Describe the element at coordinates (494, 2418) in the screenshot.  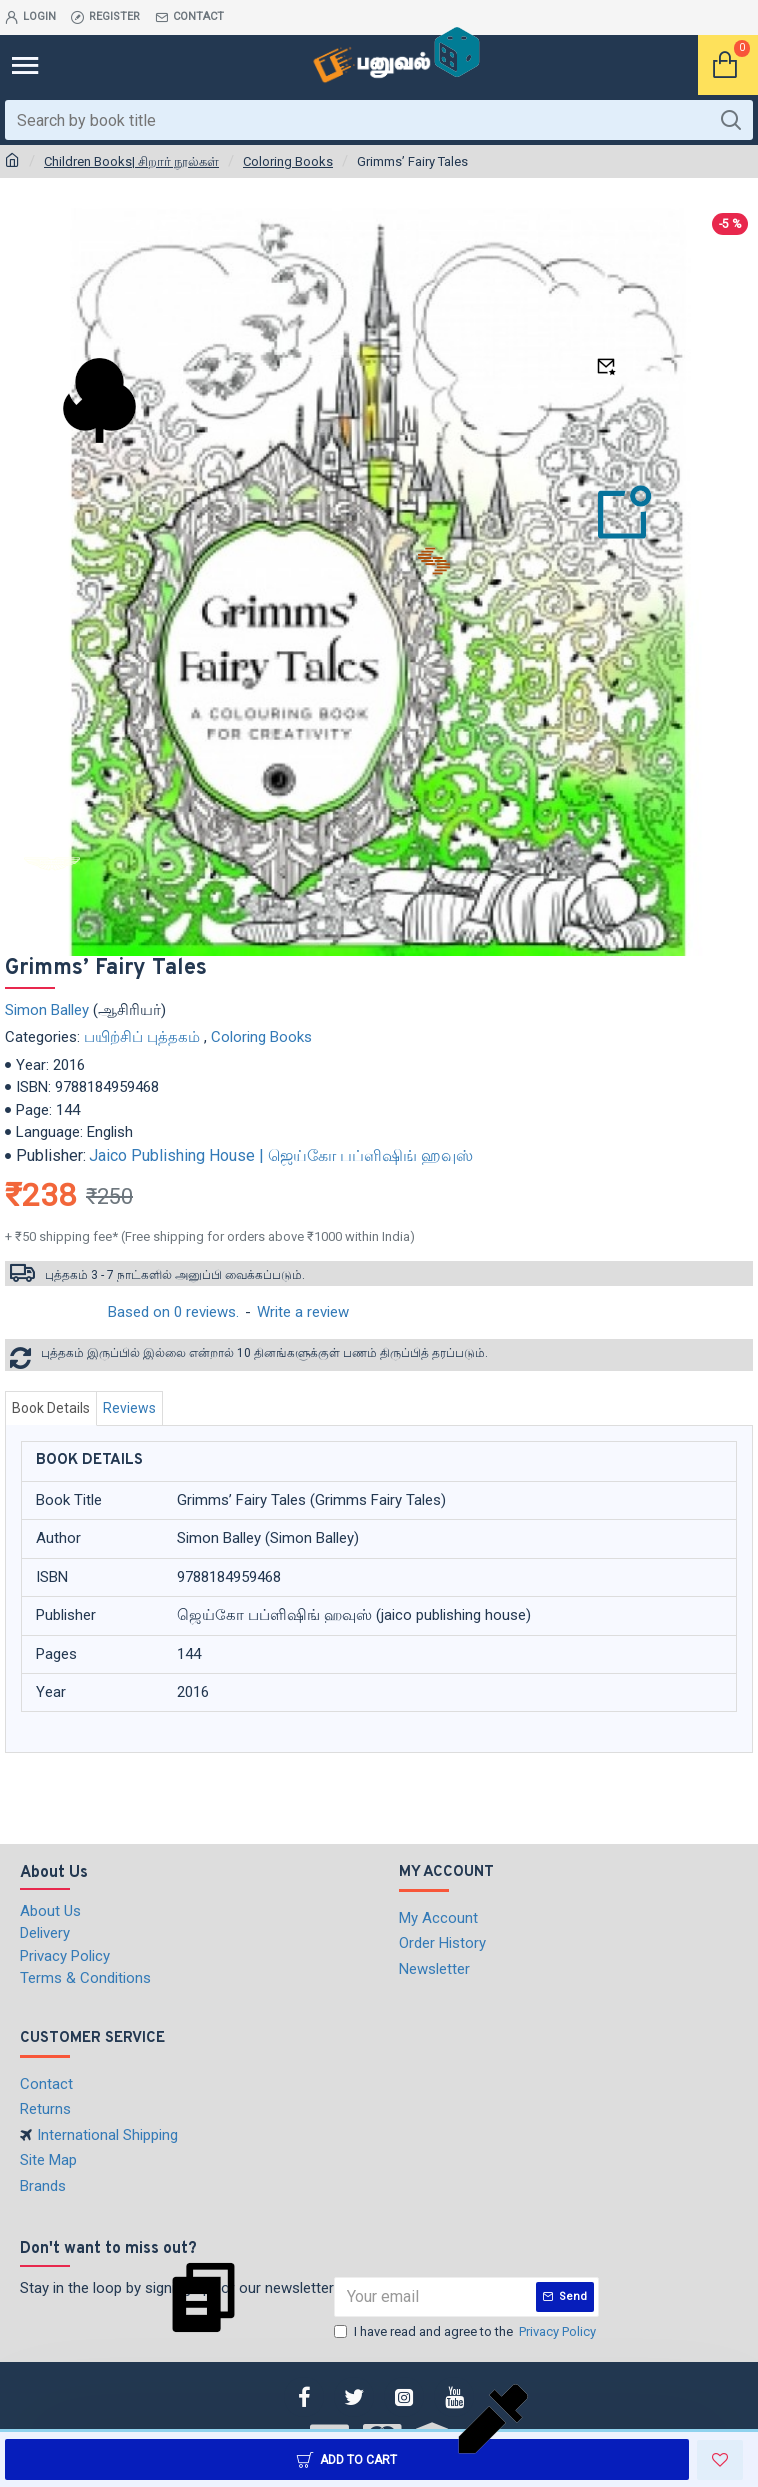
I see `color picker tool` at that location.